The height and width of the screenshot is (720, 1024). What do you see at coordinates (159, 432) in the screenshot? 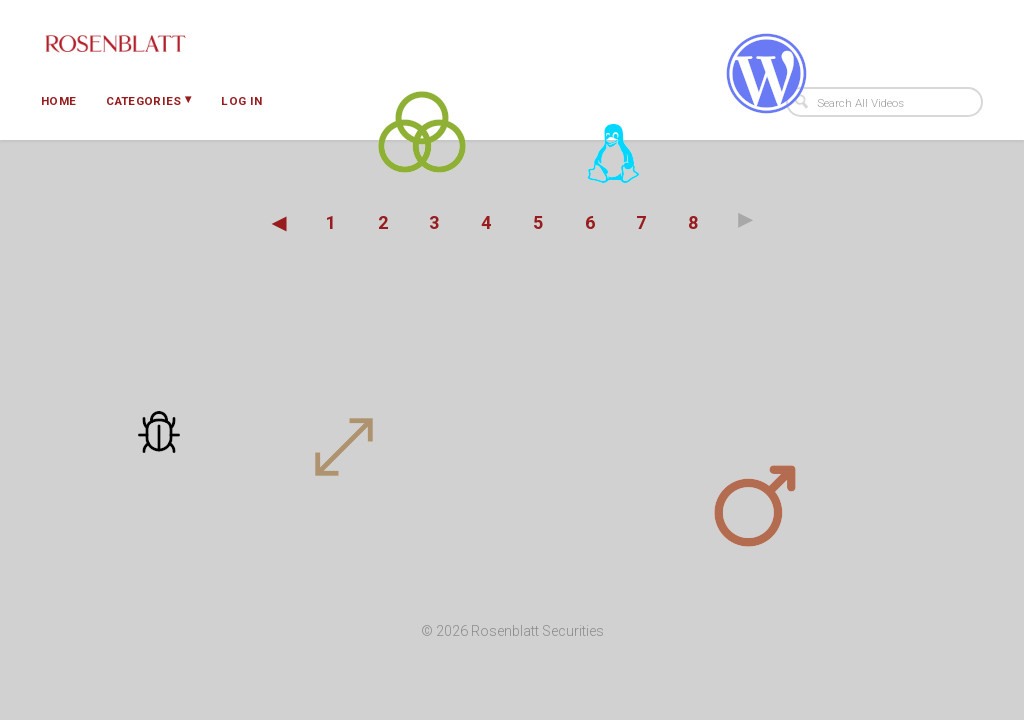
I see `report a bug or issue` at bounding box center [159, 432].